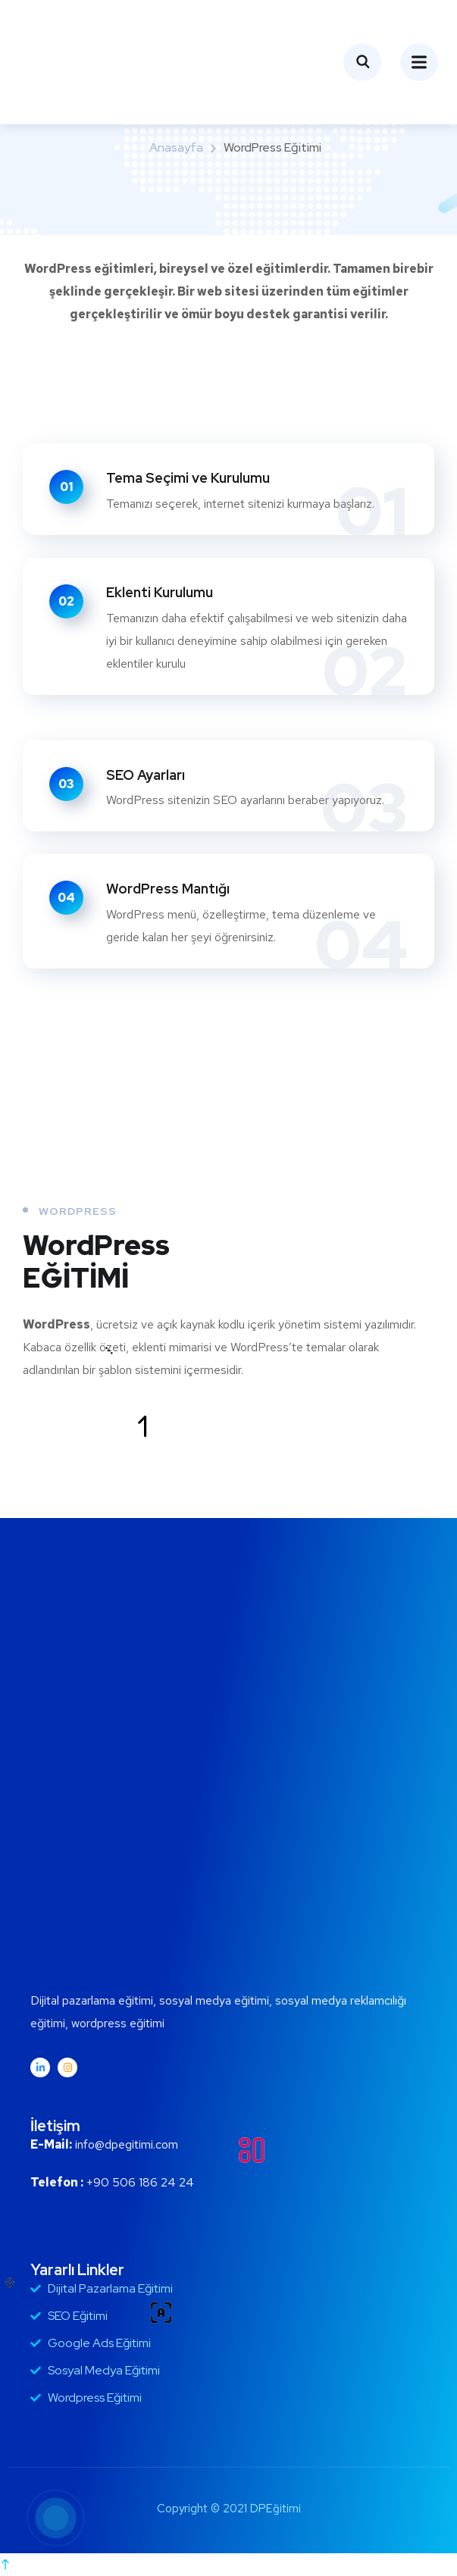 The width and height of the screenshot is (457, 2576). I want to click on view or set a location on the map, so click(10, 2283).